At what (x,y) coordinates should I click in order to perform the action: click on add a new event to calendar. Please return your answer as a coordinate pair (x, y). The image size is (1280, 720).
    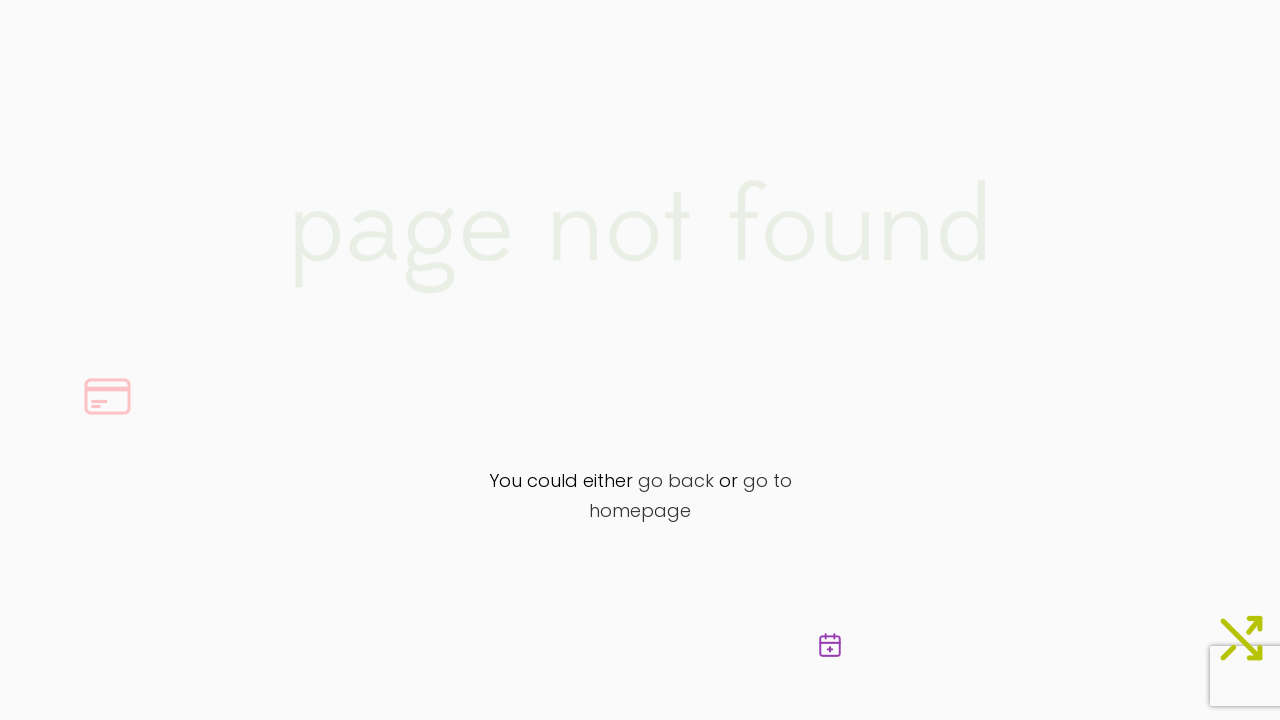
    Looking at the image, I should click on (830, 645).